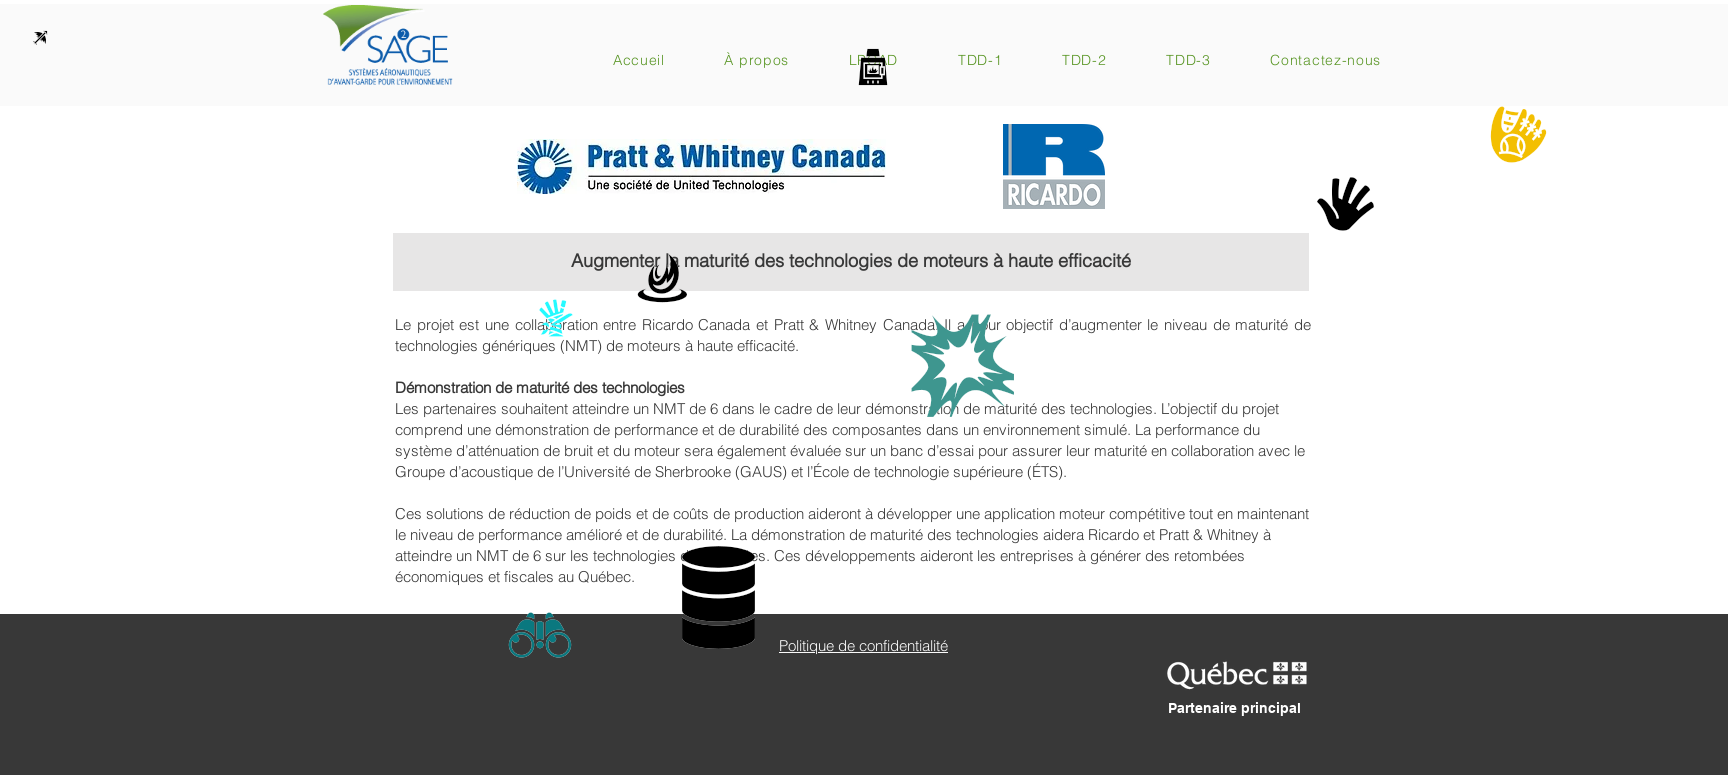 The width and height of the screenshot is (1728, 775). Describe the element at coordinates (662, 277) in the screenshot. I see `indicates a fire hazard or danger zone` at that location.